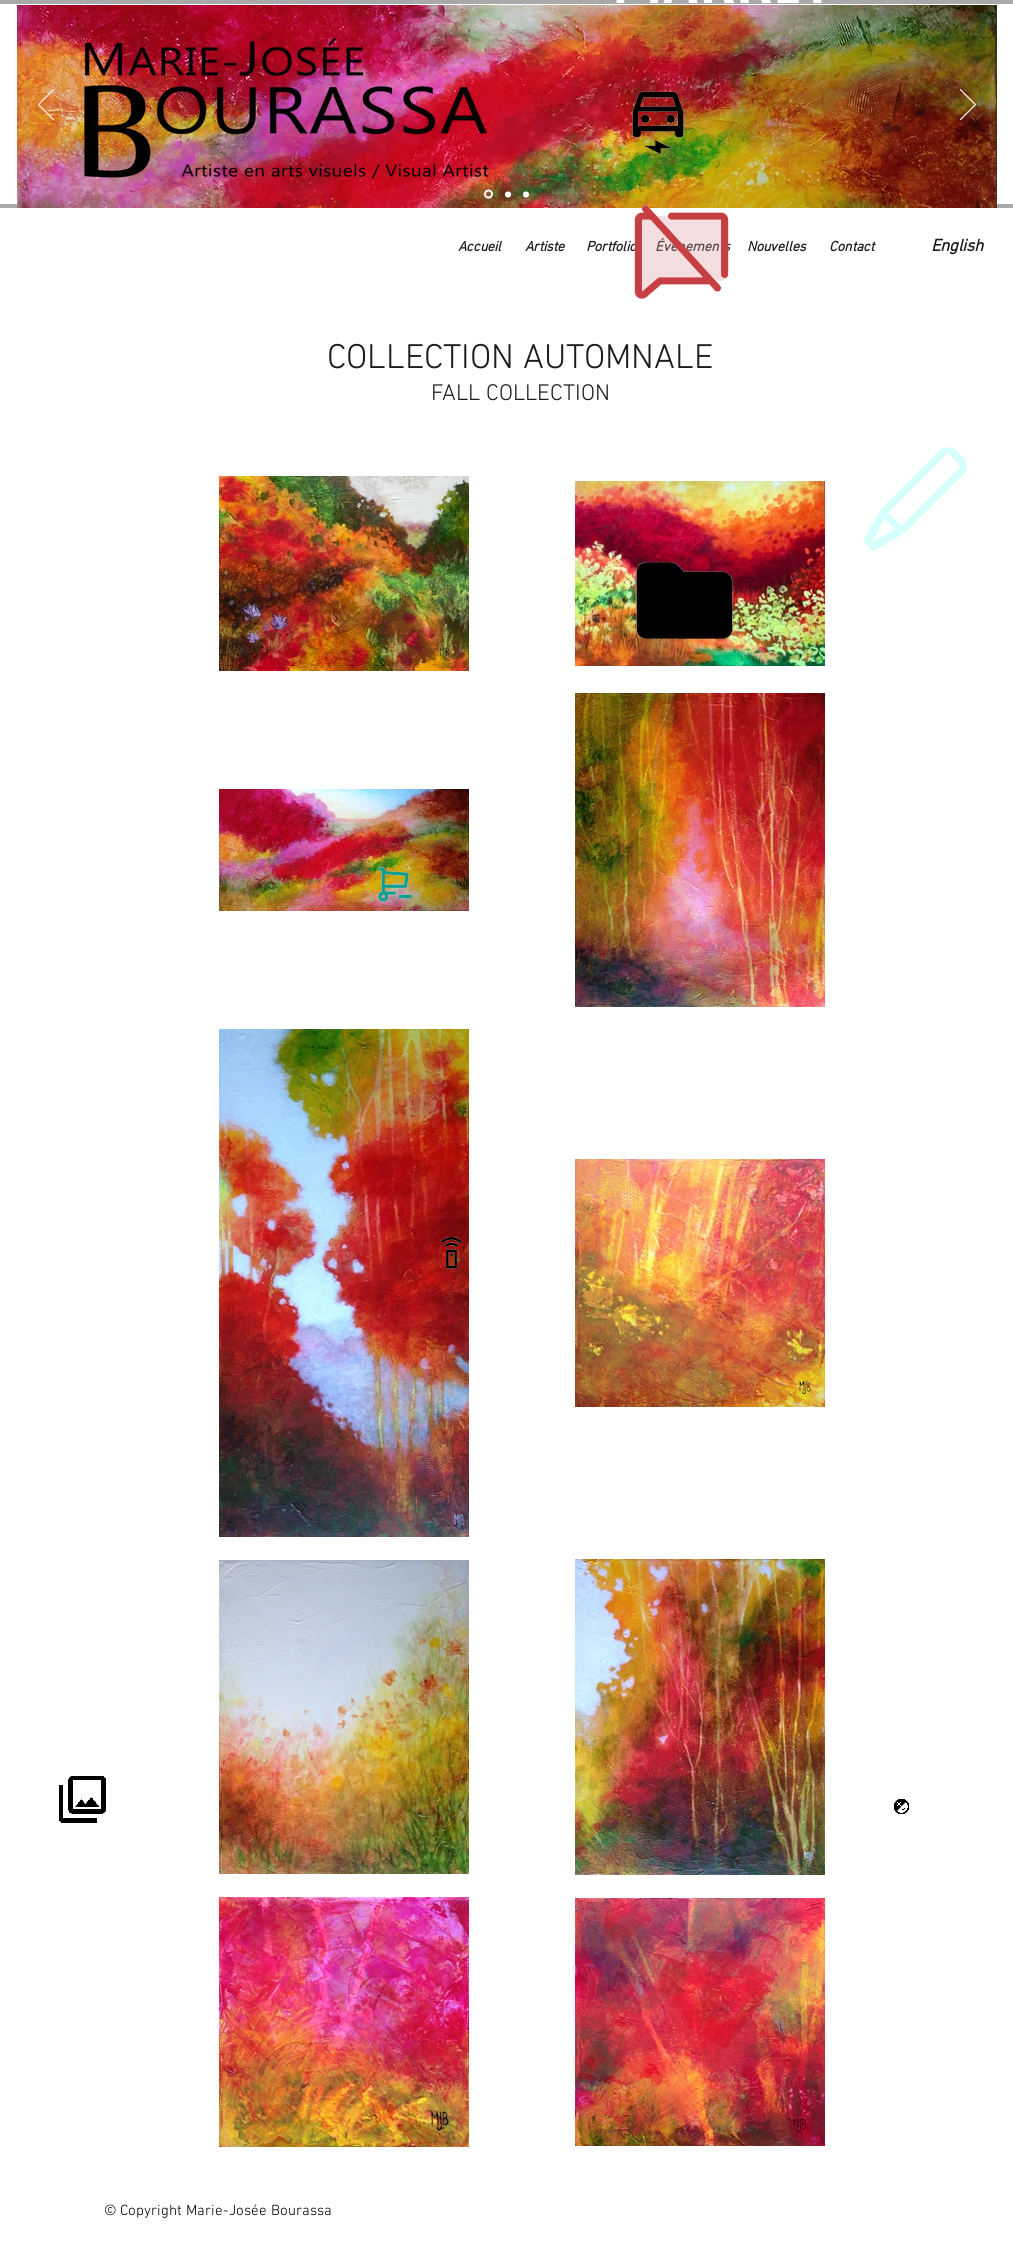 The image size is (1013, 2253). I want to click on access remote control settings, so click(451, 1253).